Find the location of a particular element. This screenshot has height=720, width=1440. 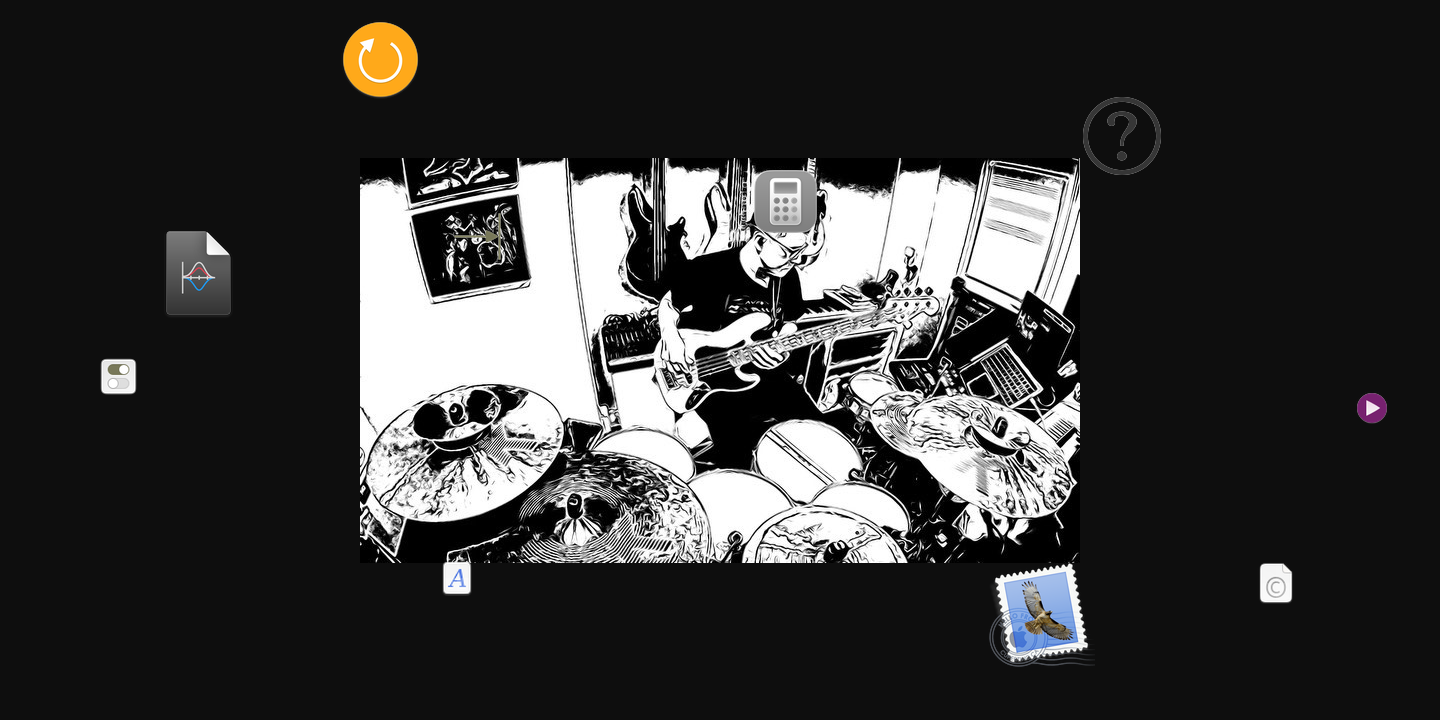

indicates a file with copyright protection is located at coordinates (1276, 583).